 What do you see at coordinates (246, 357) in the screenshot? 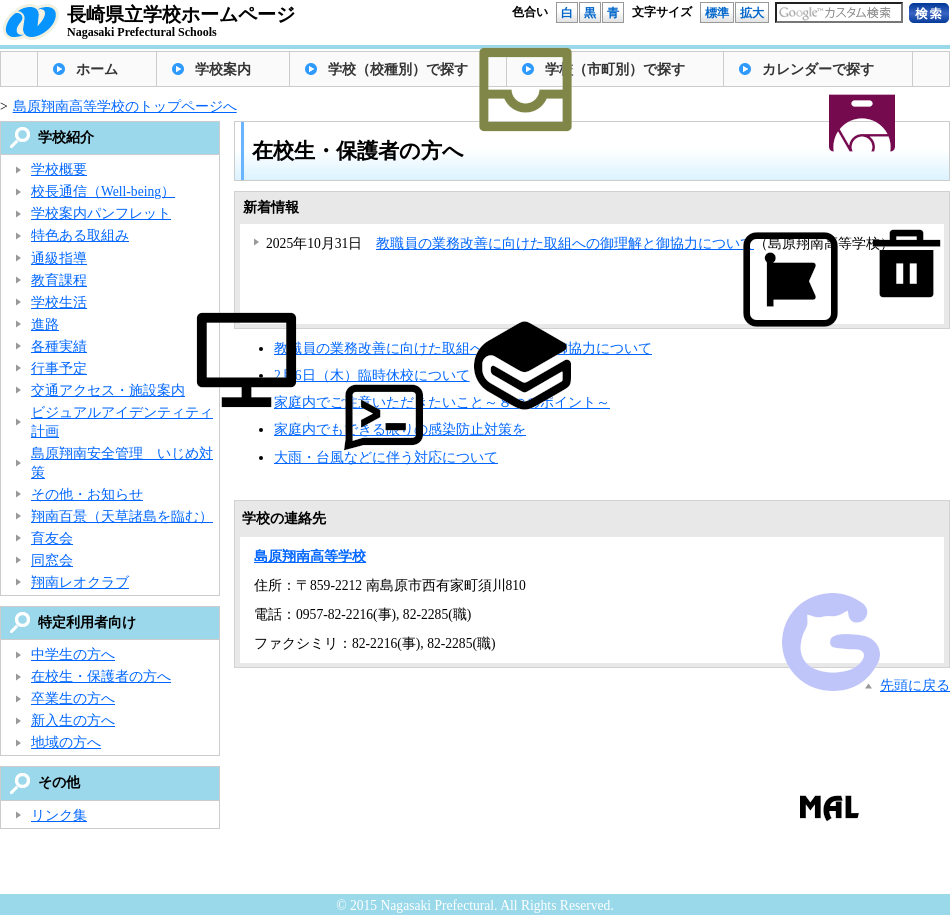
I see `access desktop or computer view` at bounding box center [246, 357].